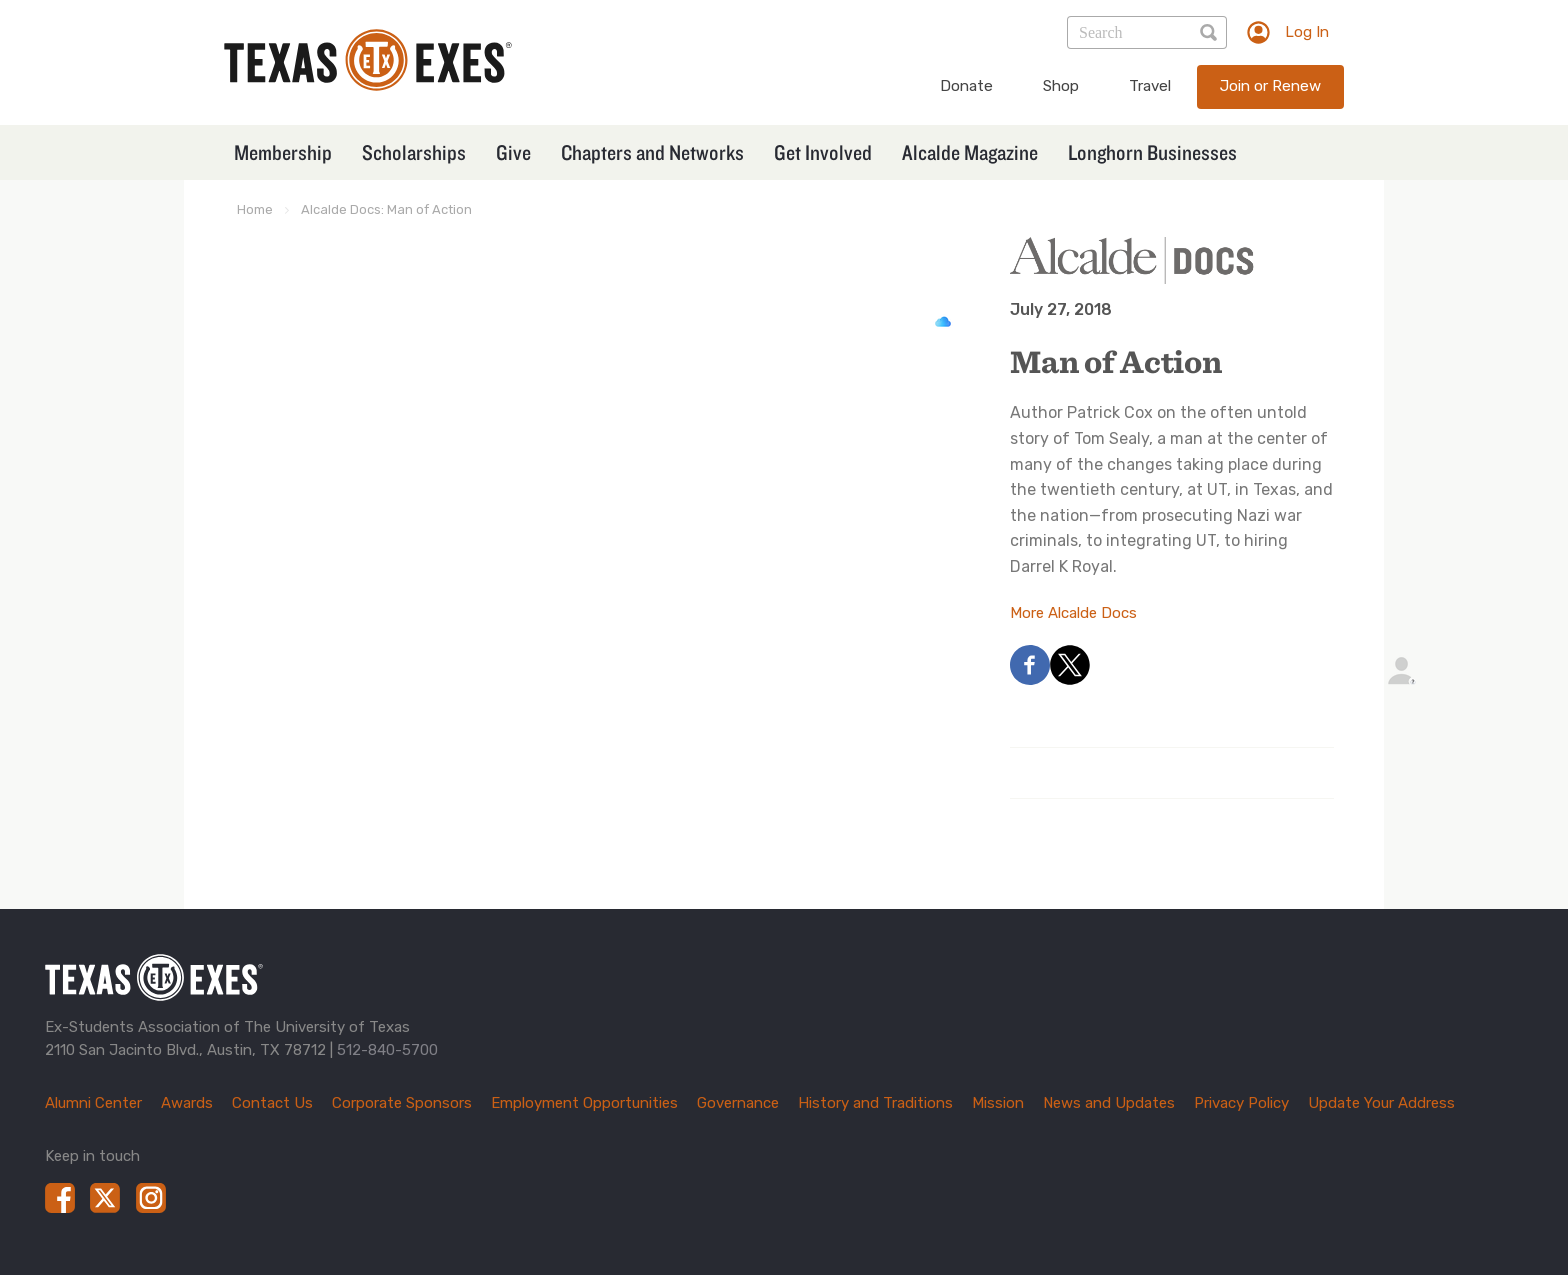 The height and width of the screenshot is (1275, 1568). I want to click on open iCloud+ settings and subscription management, so click(943, 322).